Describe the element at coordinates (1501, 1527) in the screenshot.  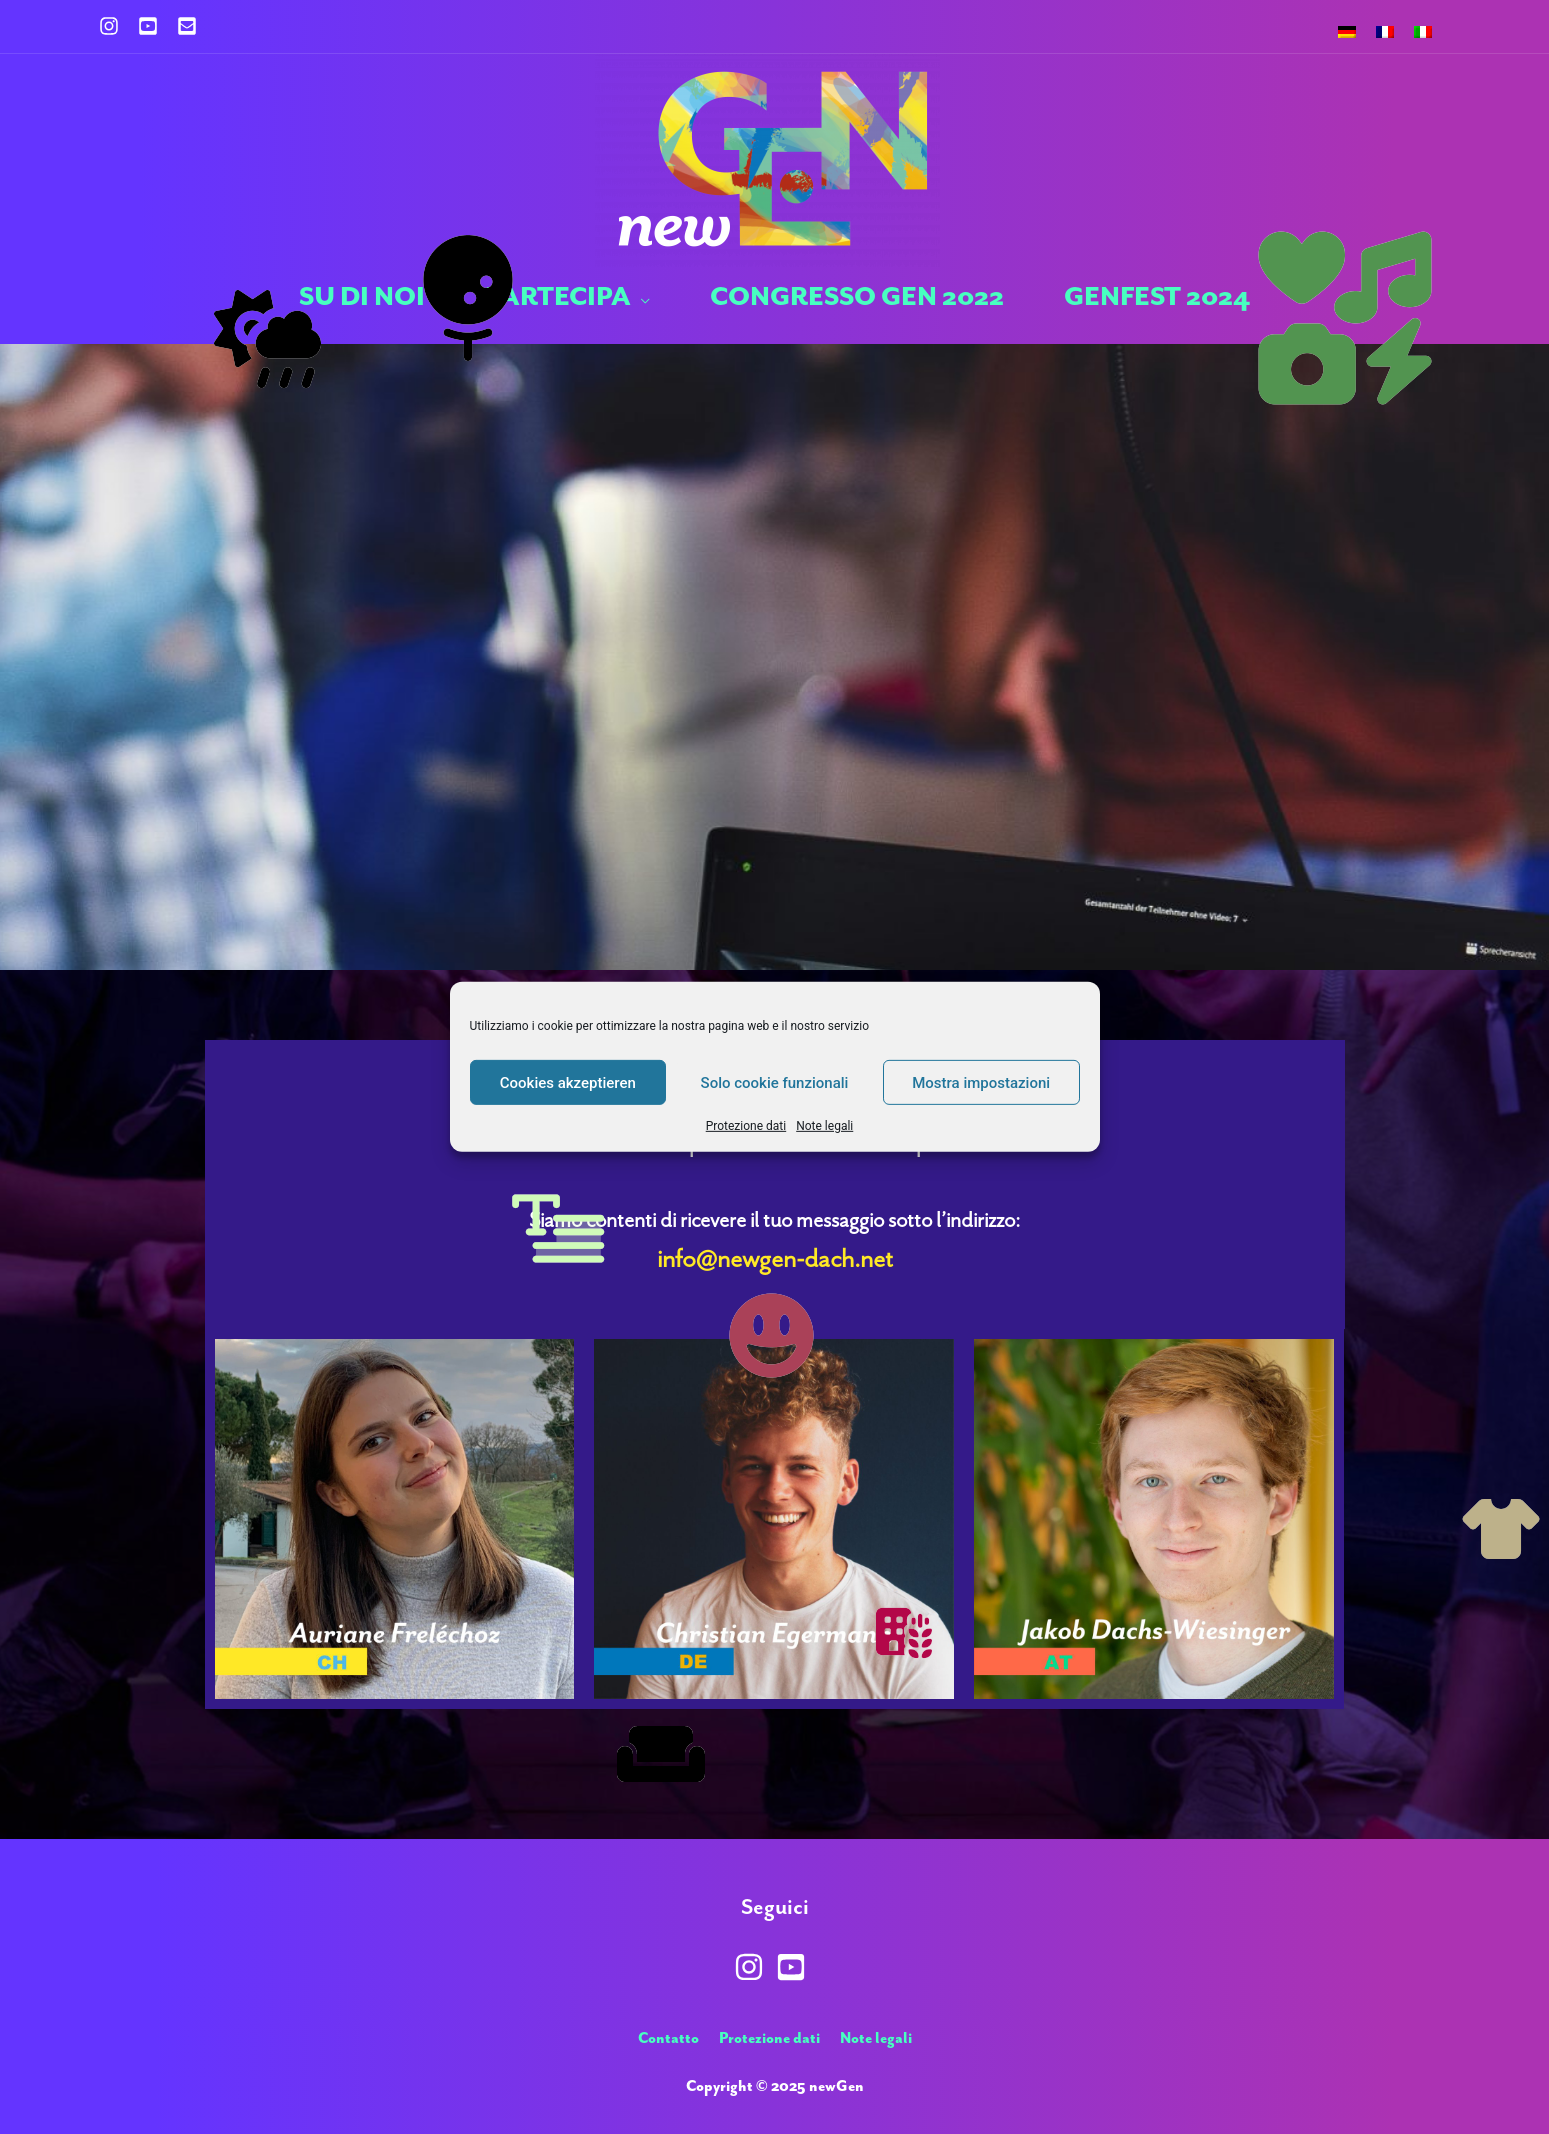
I see `browse clothing or apparel items` at that location.